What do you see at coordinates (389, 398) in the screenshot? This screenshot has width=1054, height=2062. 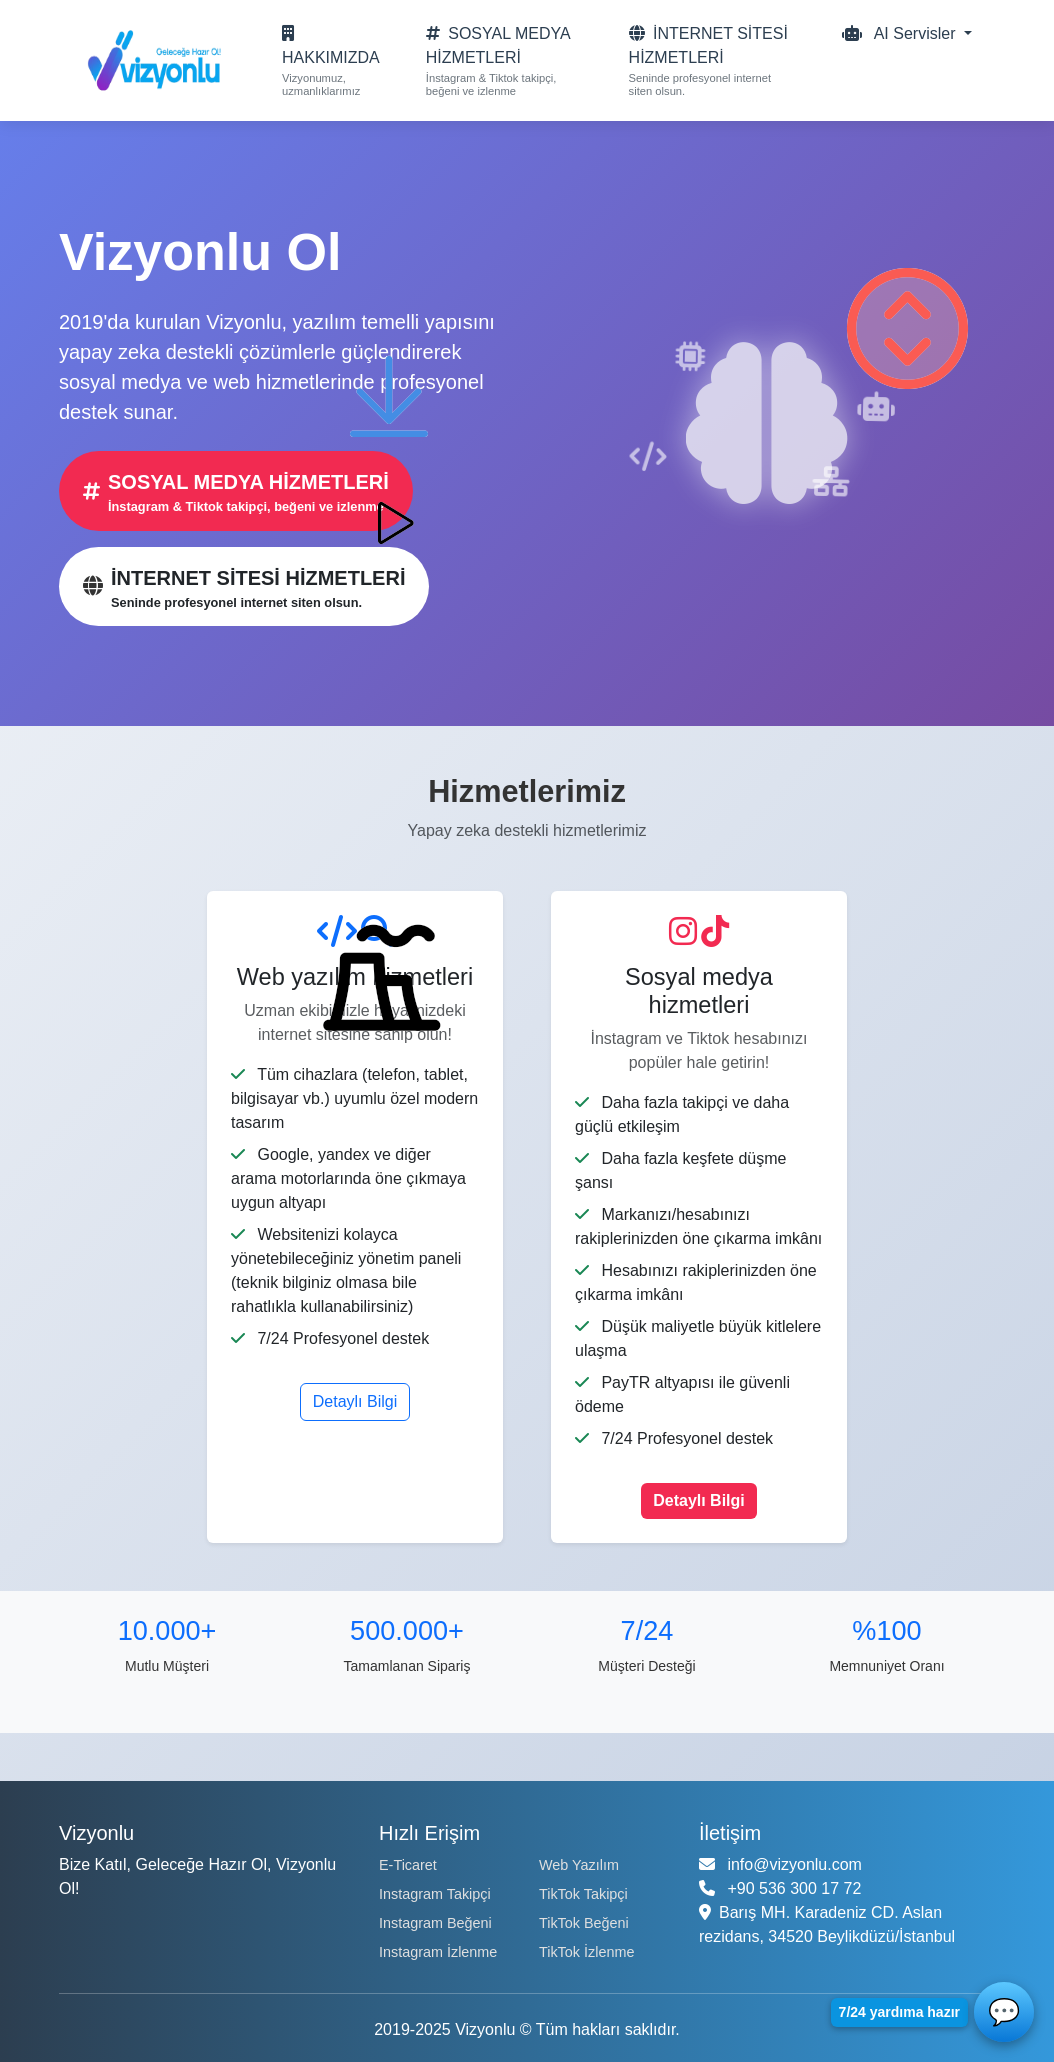 I see `download a file` at bounding box center [389, 398].